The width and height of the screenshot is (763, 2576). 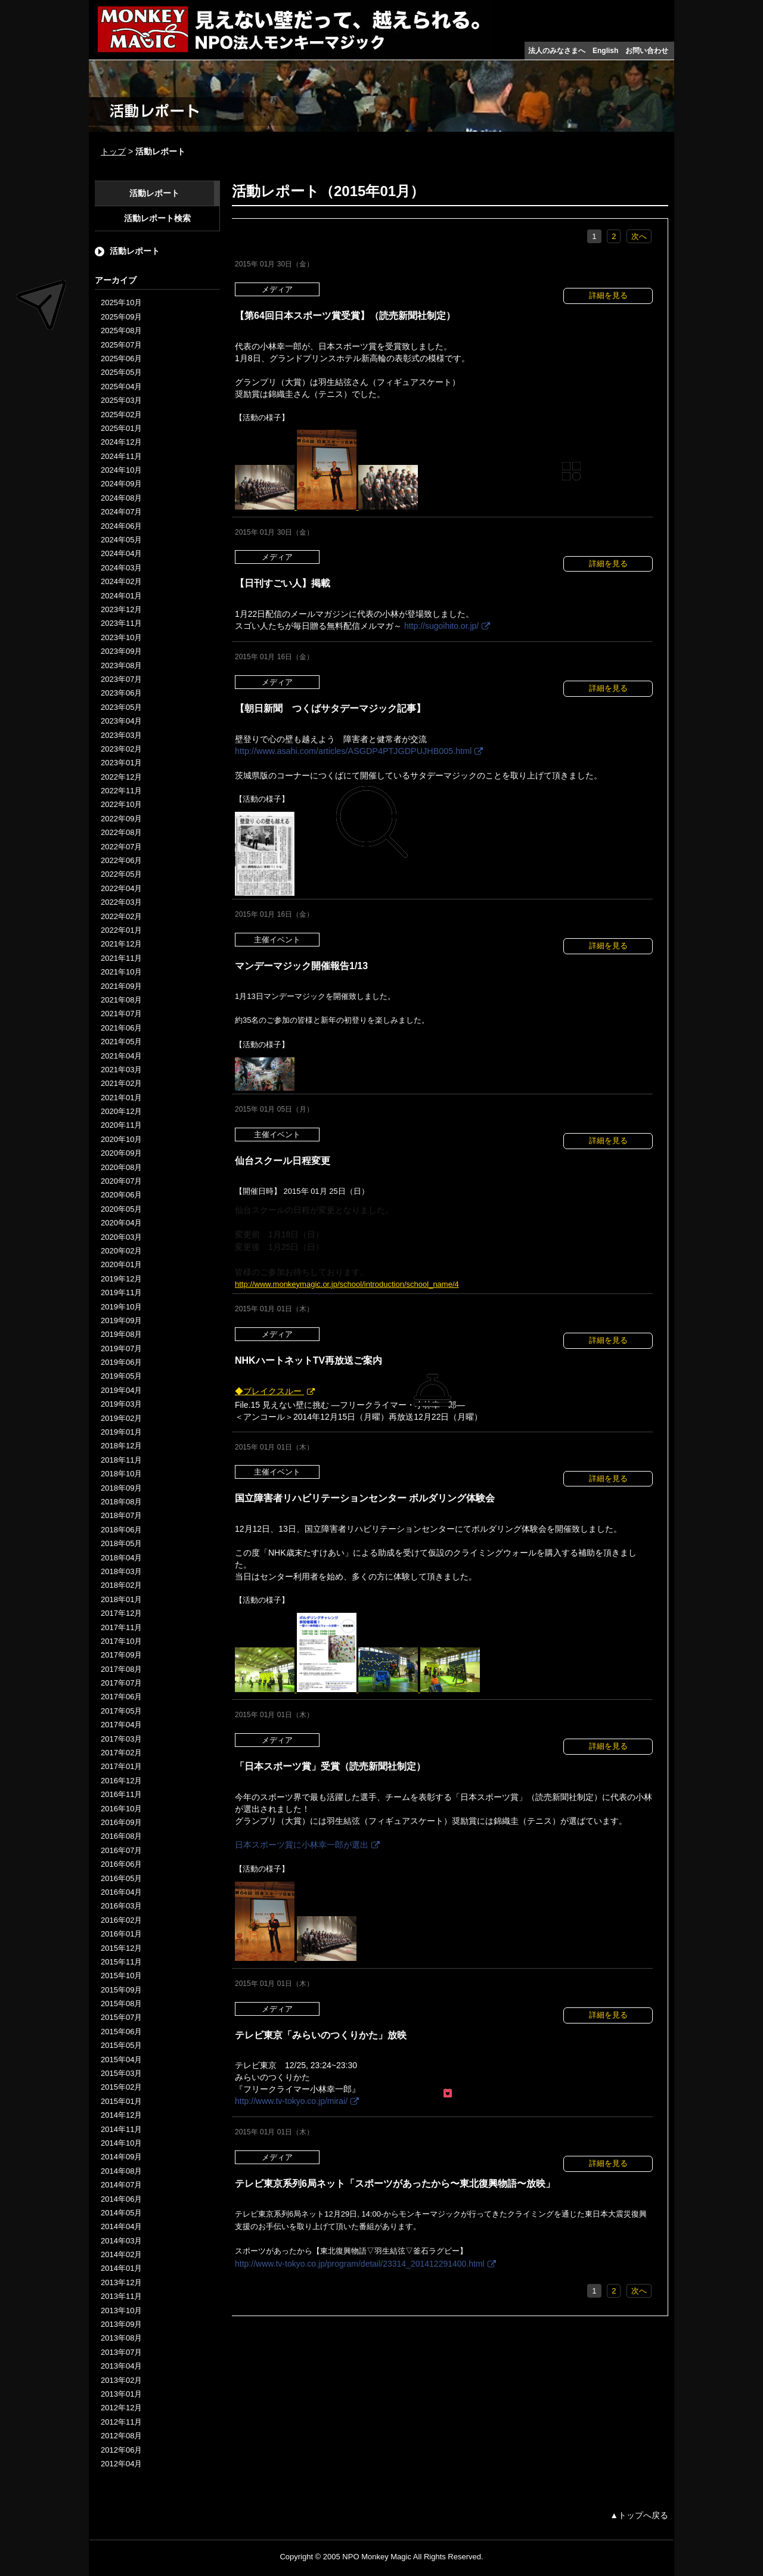 What do you see at coordinates (448, 2093) in the screenshot?
I see `view favorite or saved dates` at bounding box center [448, 2093].